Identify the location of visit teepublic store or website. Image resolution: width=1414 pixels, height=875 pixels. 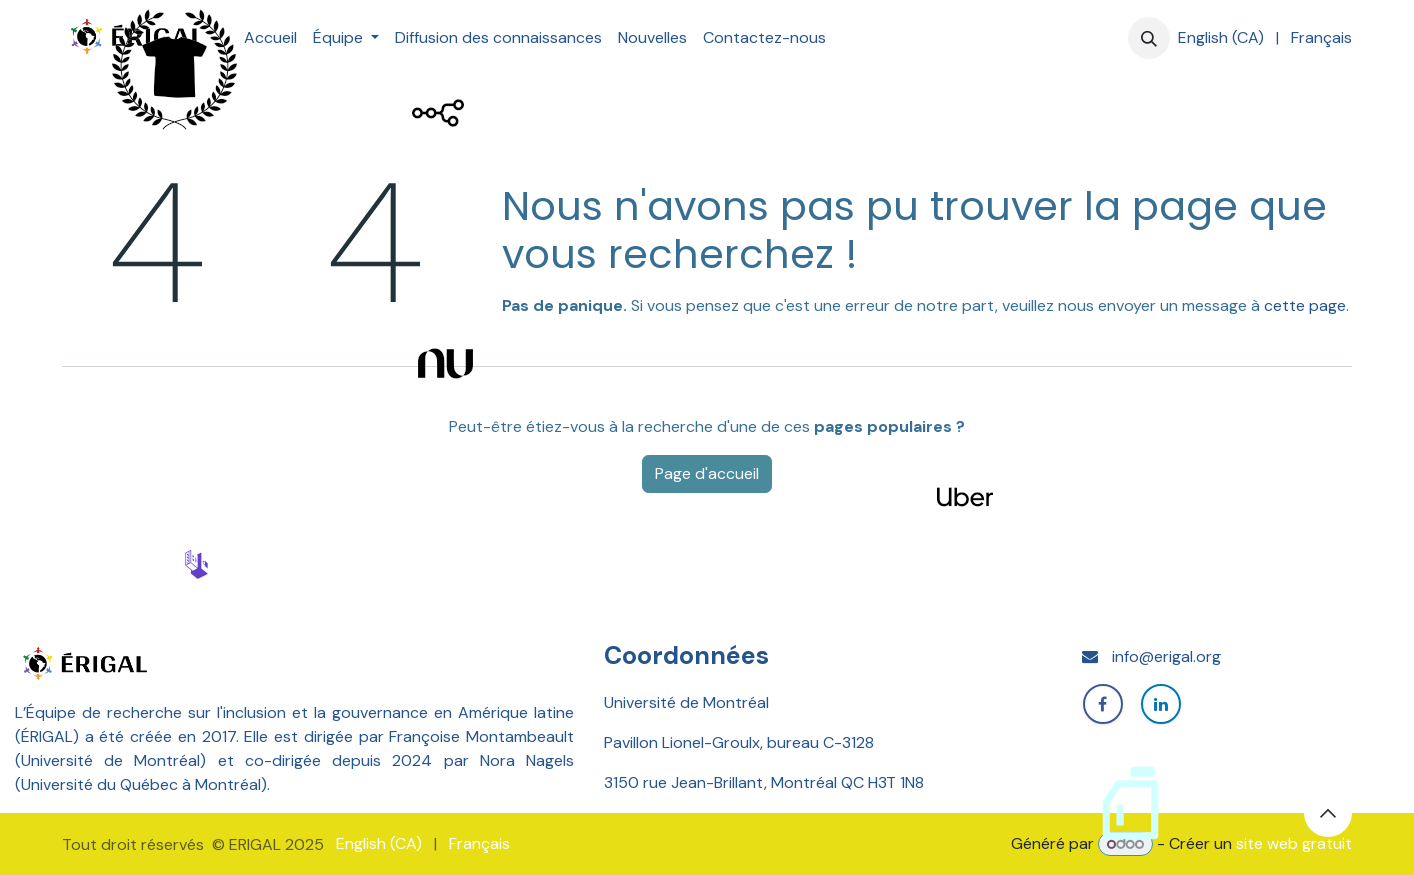
(174, 69).